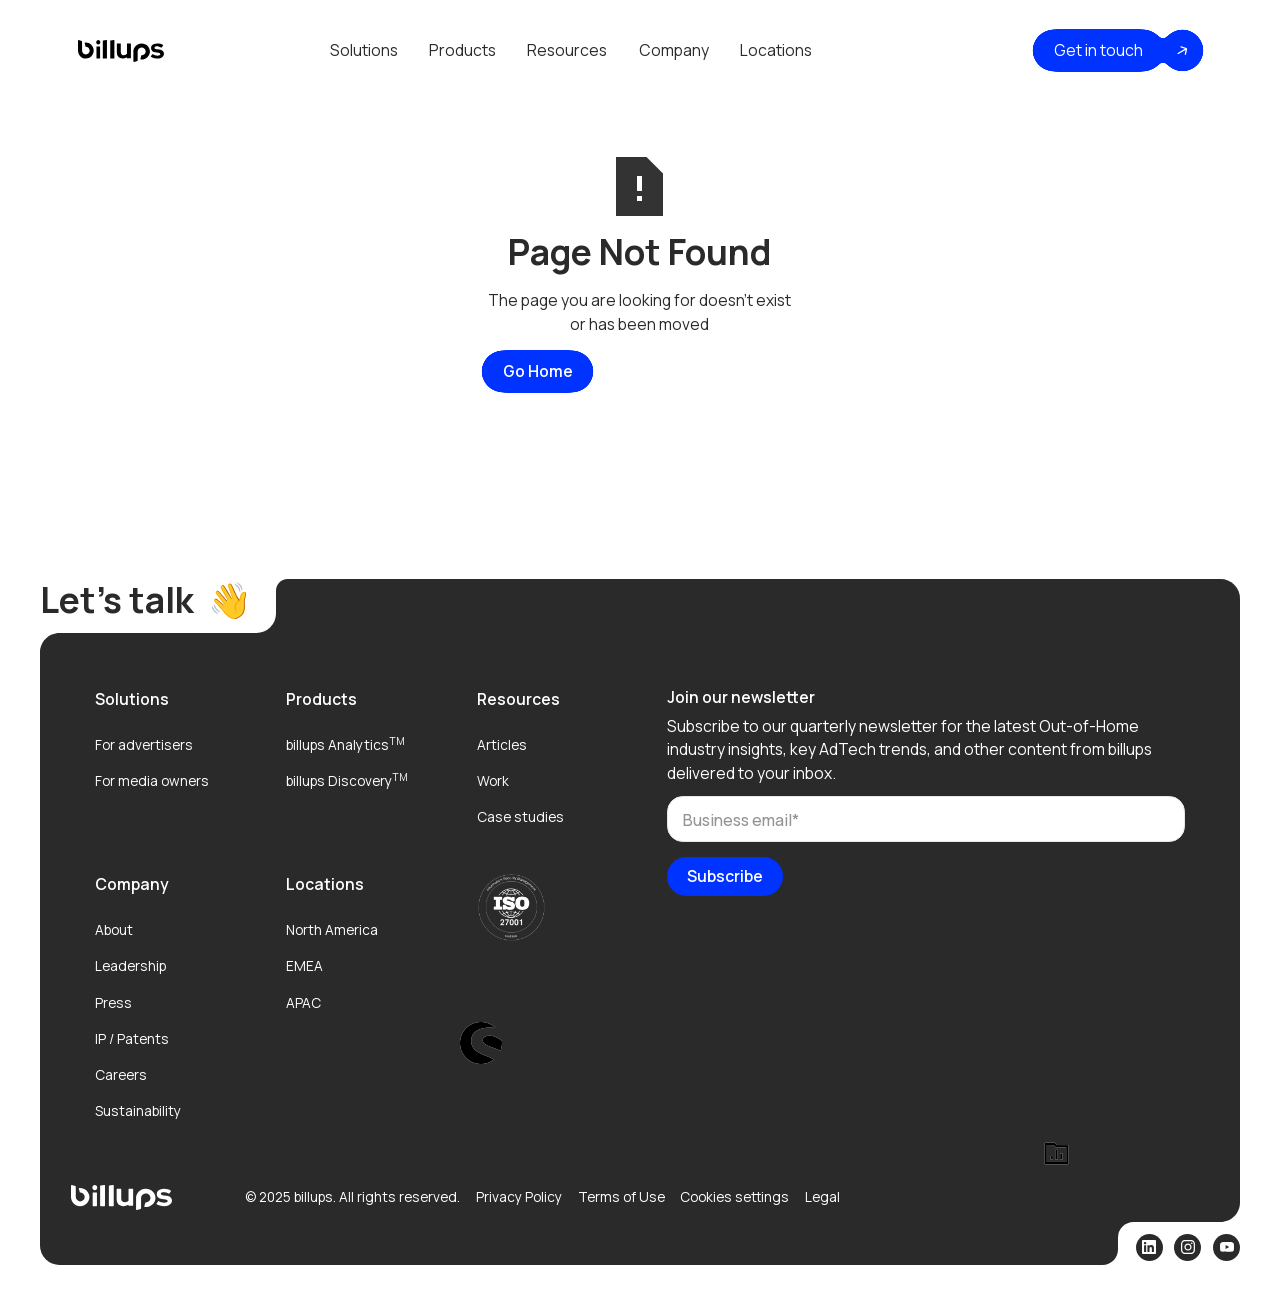  I want to click on open analytics or reports folder, so click(1056, 1153).